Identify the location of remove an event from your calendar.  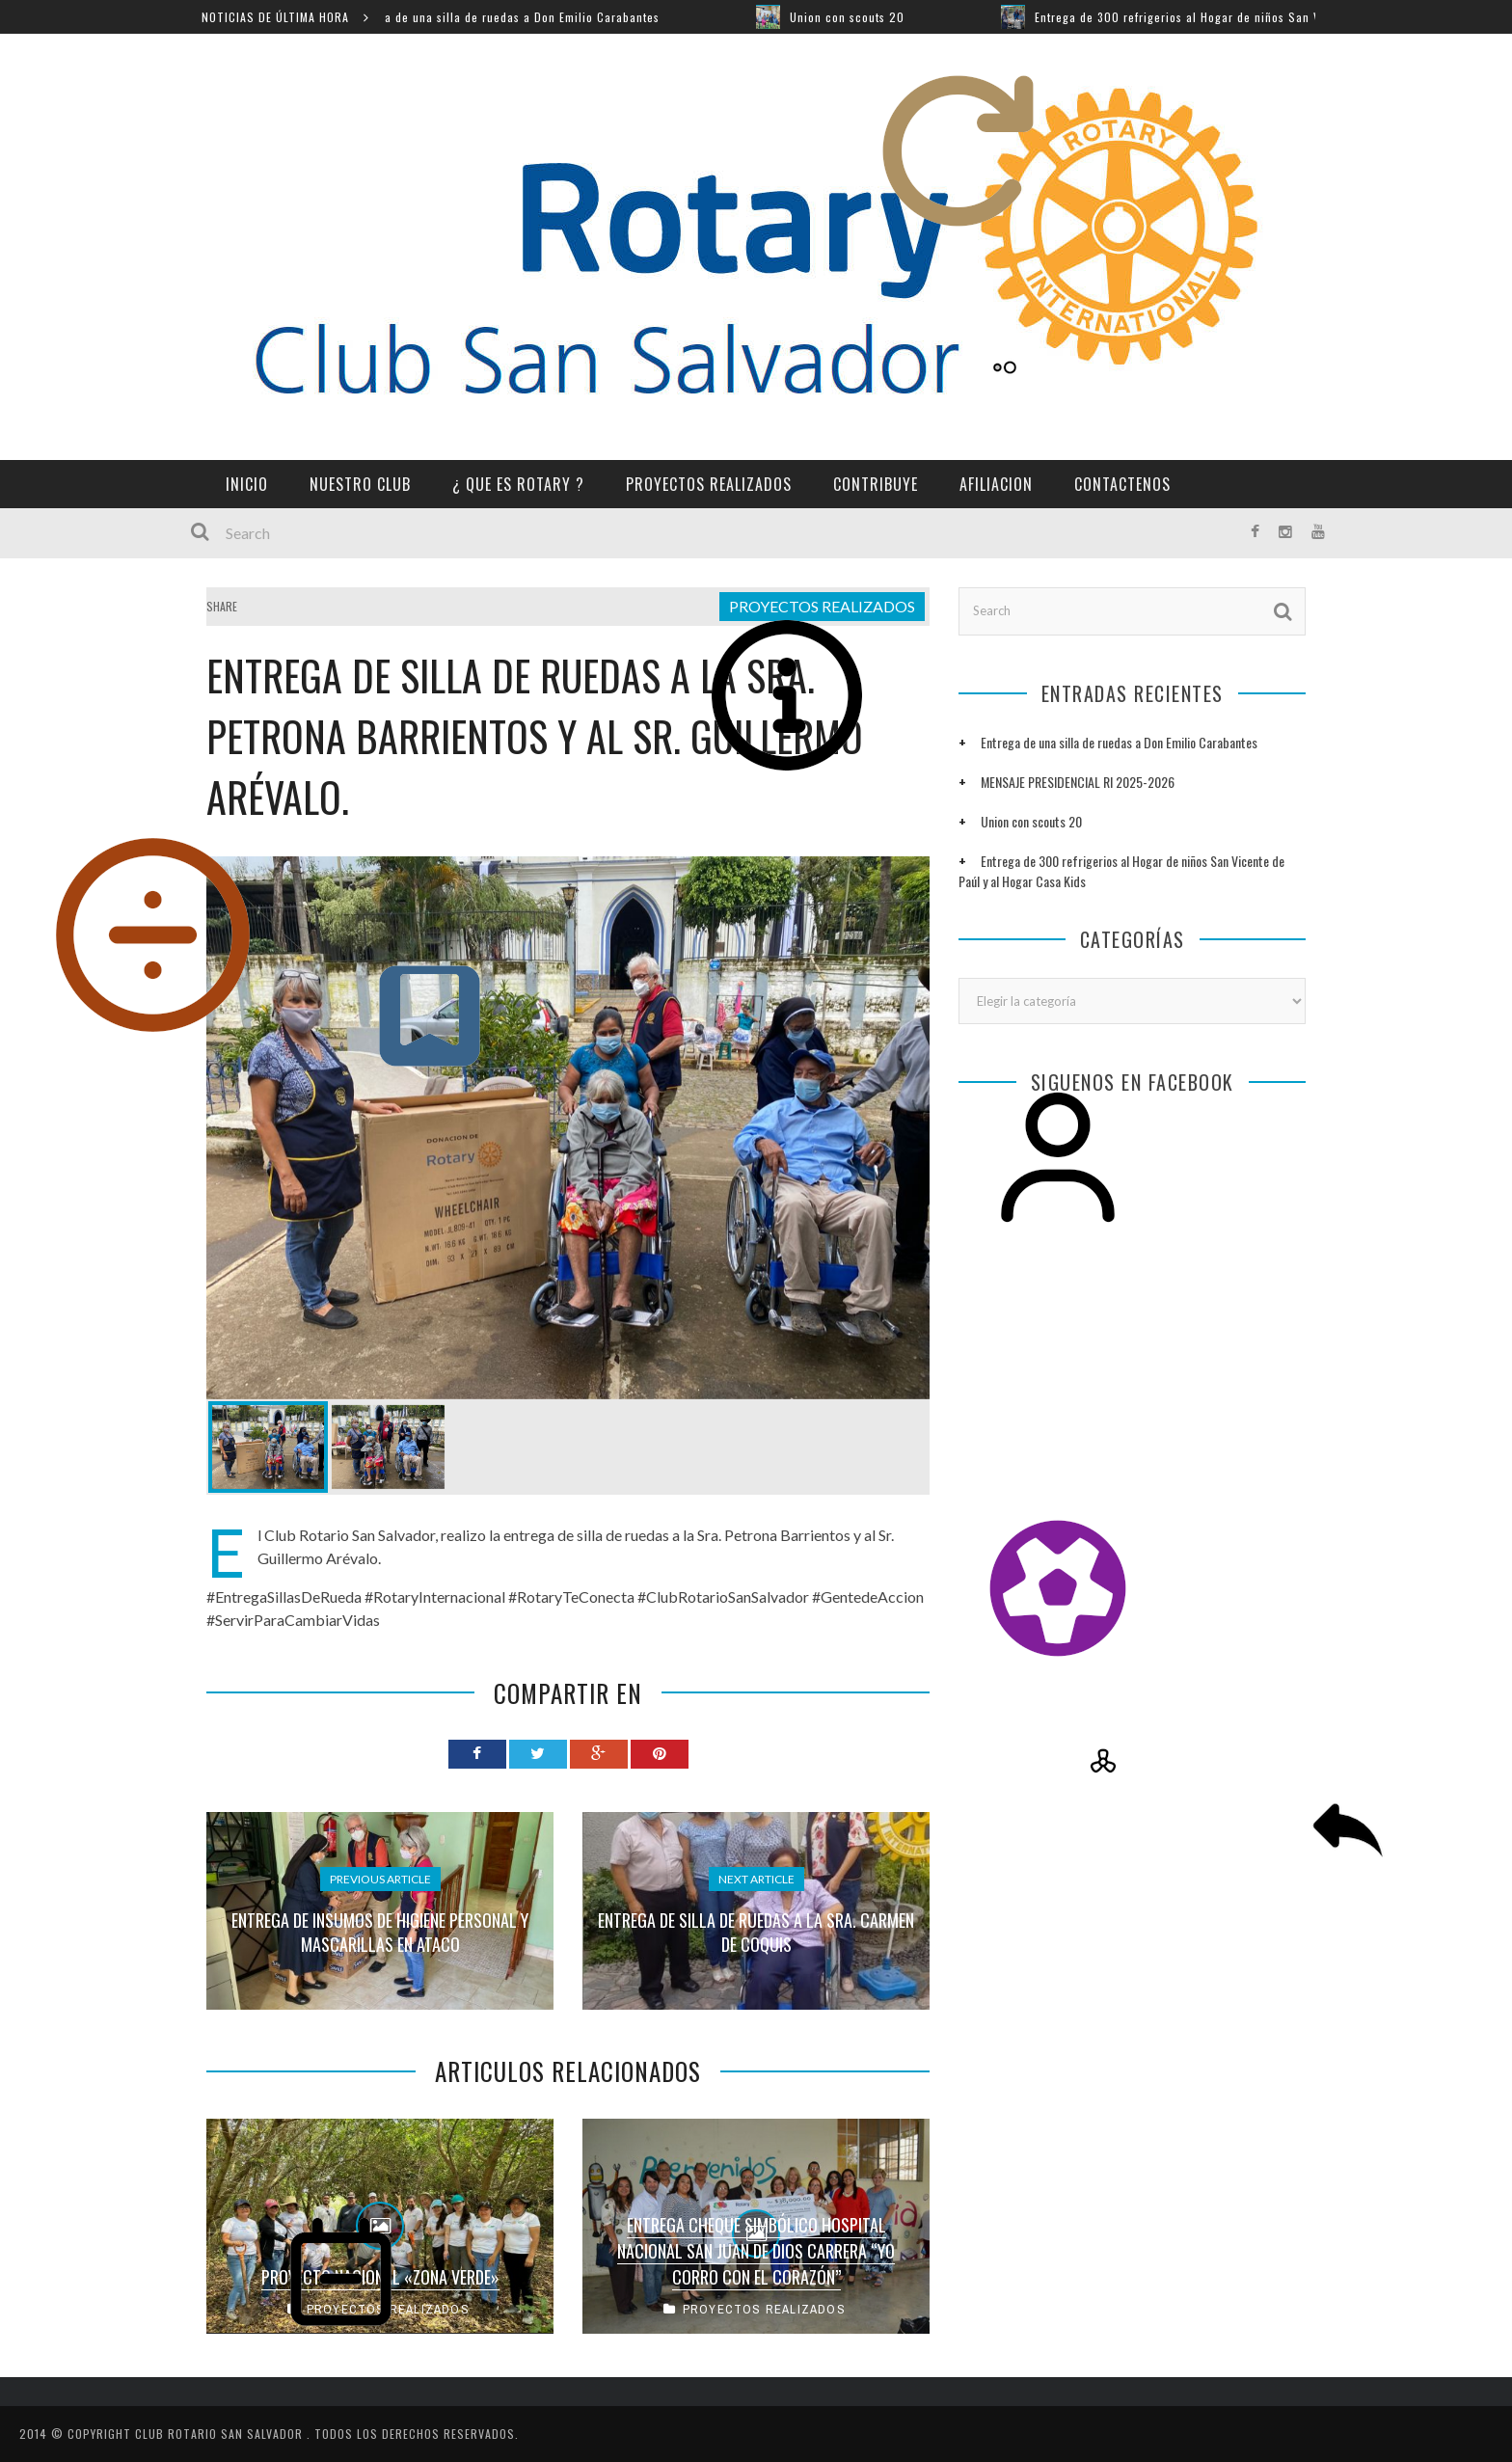
(340, 2275).